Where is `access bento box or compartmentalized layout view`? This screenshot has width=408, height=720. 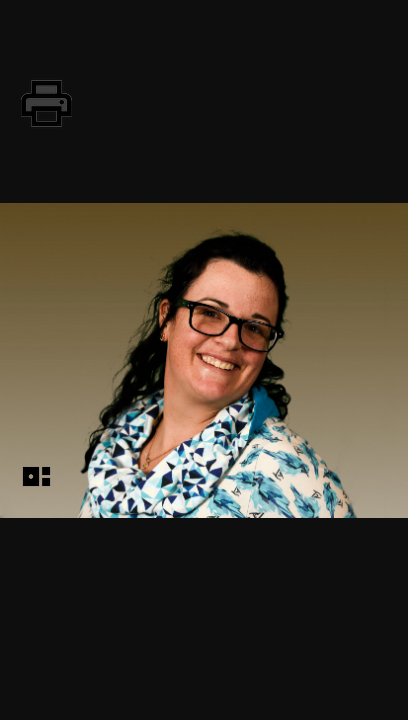
access bento box or compartmentalized layout view is located at coordinates (36, 476).